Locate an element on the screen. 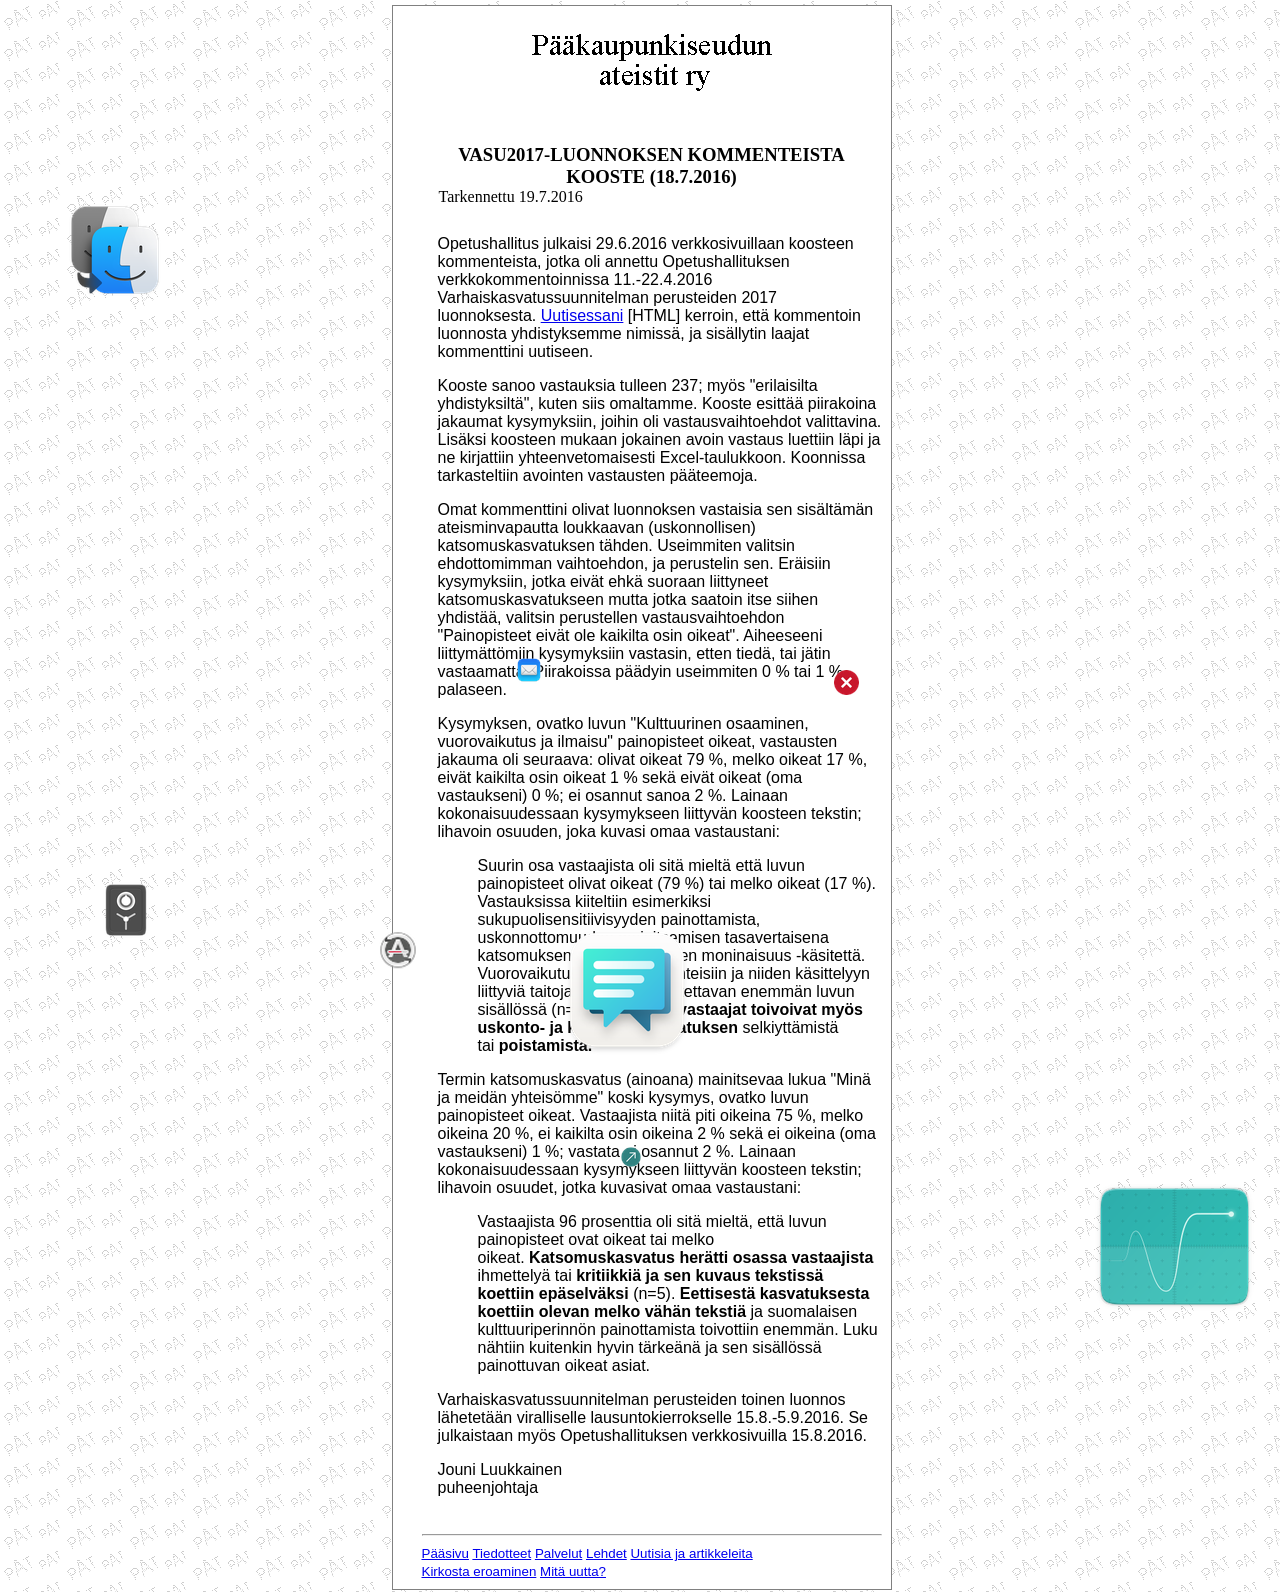 This screenshot has height=1592, width=1280. open déjà dup backup utility is located at coordinates (126, 910).